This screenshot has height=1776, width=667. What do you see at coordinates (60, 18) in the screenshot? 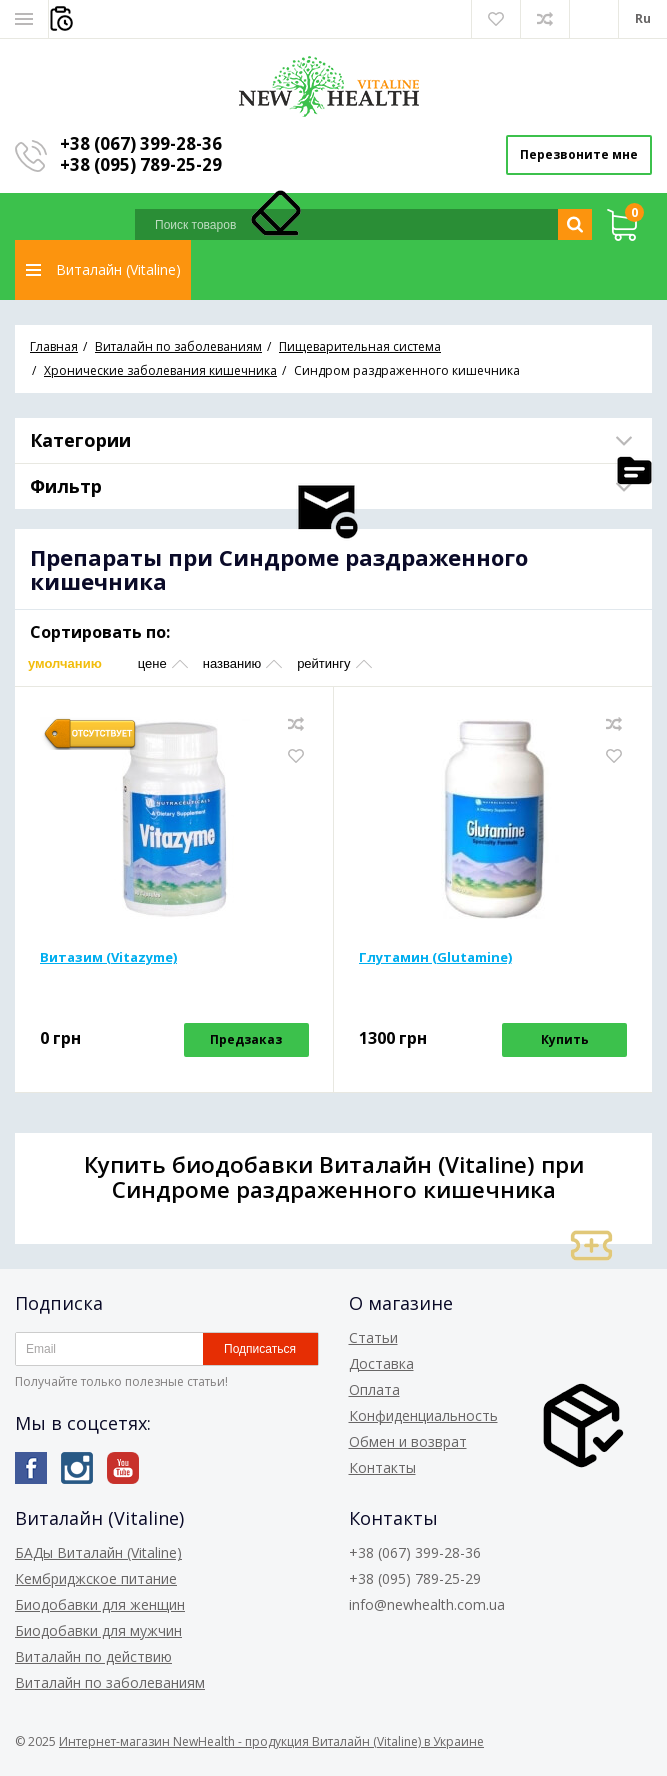
I see `view clipboard history` at bounding box center [60, 18].